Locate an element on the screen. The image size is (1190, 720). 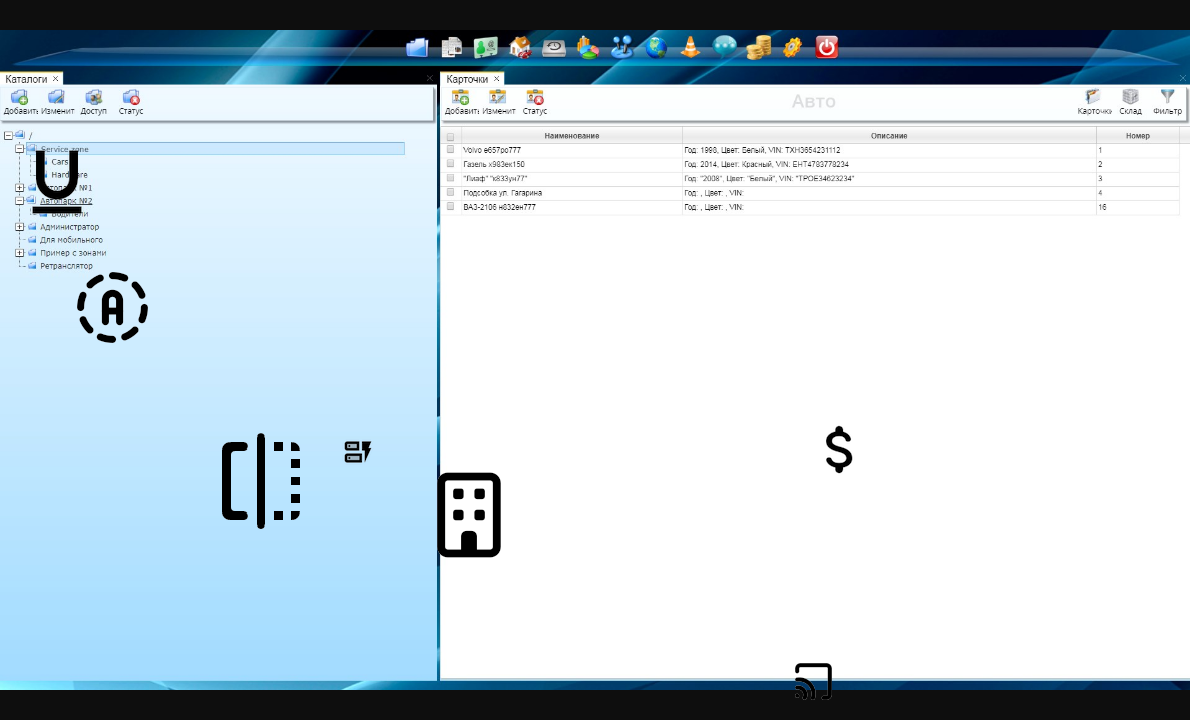
indicates a draft or pending annotation is located at coordinates (112, 307).